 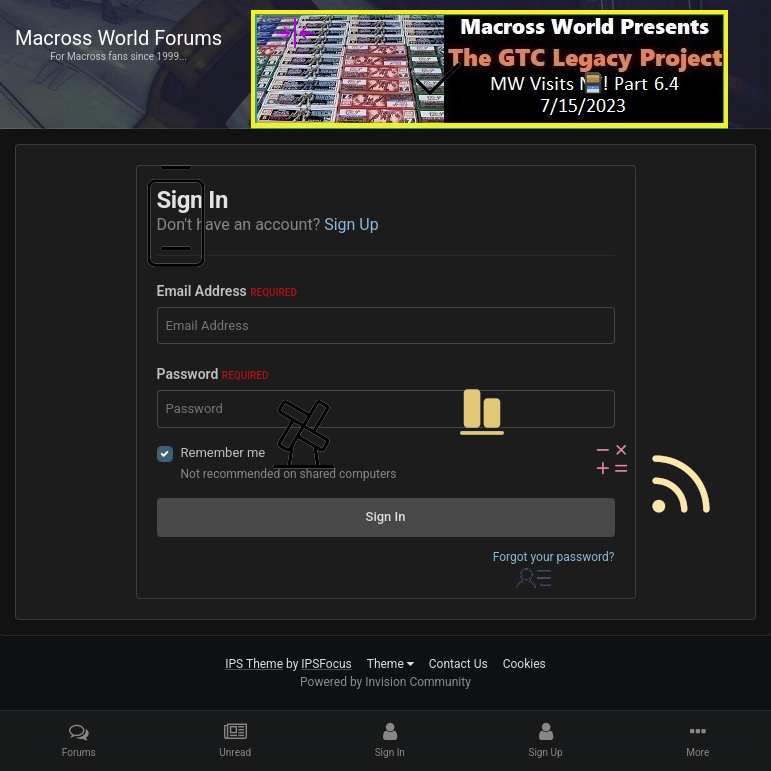 I want to click on access calculator or math functions, so click(x=612, y=459).